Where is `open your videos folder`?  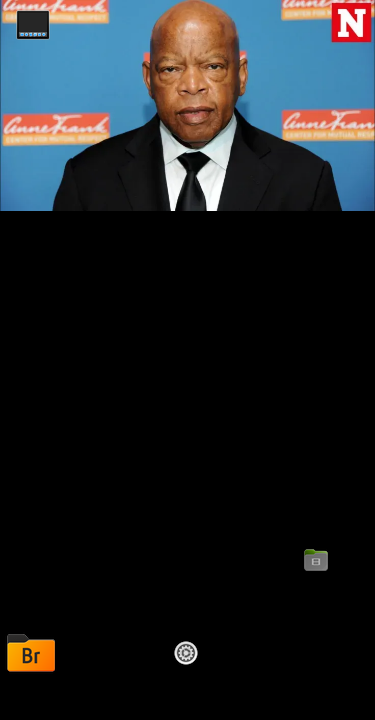
open your videos folder is located at coordinates (316, 560).